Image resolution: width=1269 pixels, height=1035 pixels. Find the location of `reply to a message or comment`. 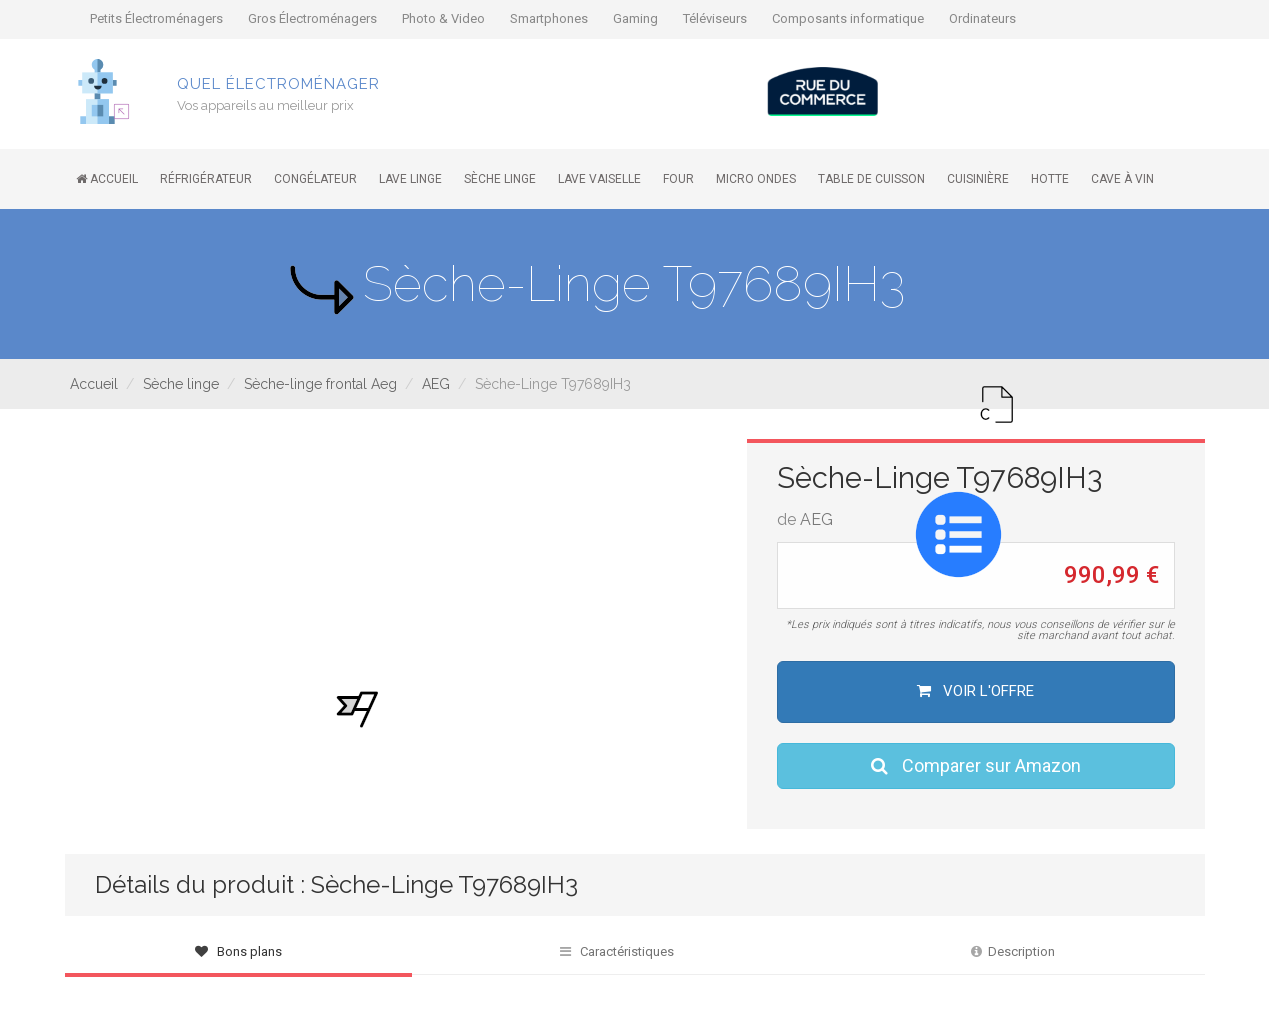

reply to a message or comment is located at coordinates (322, 290).